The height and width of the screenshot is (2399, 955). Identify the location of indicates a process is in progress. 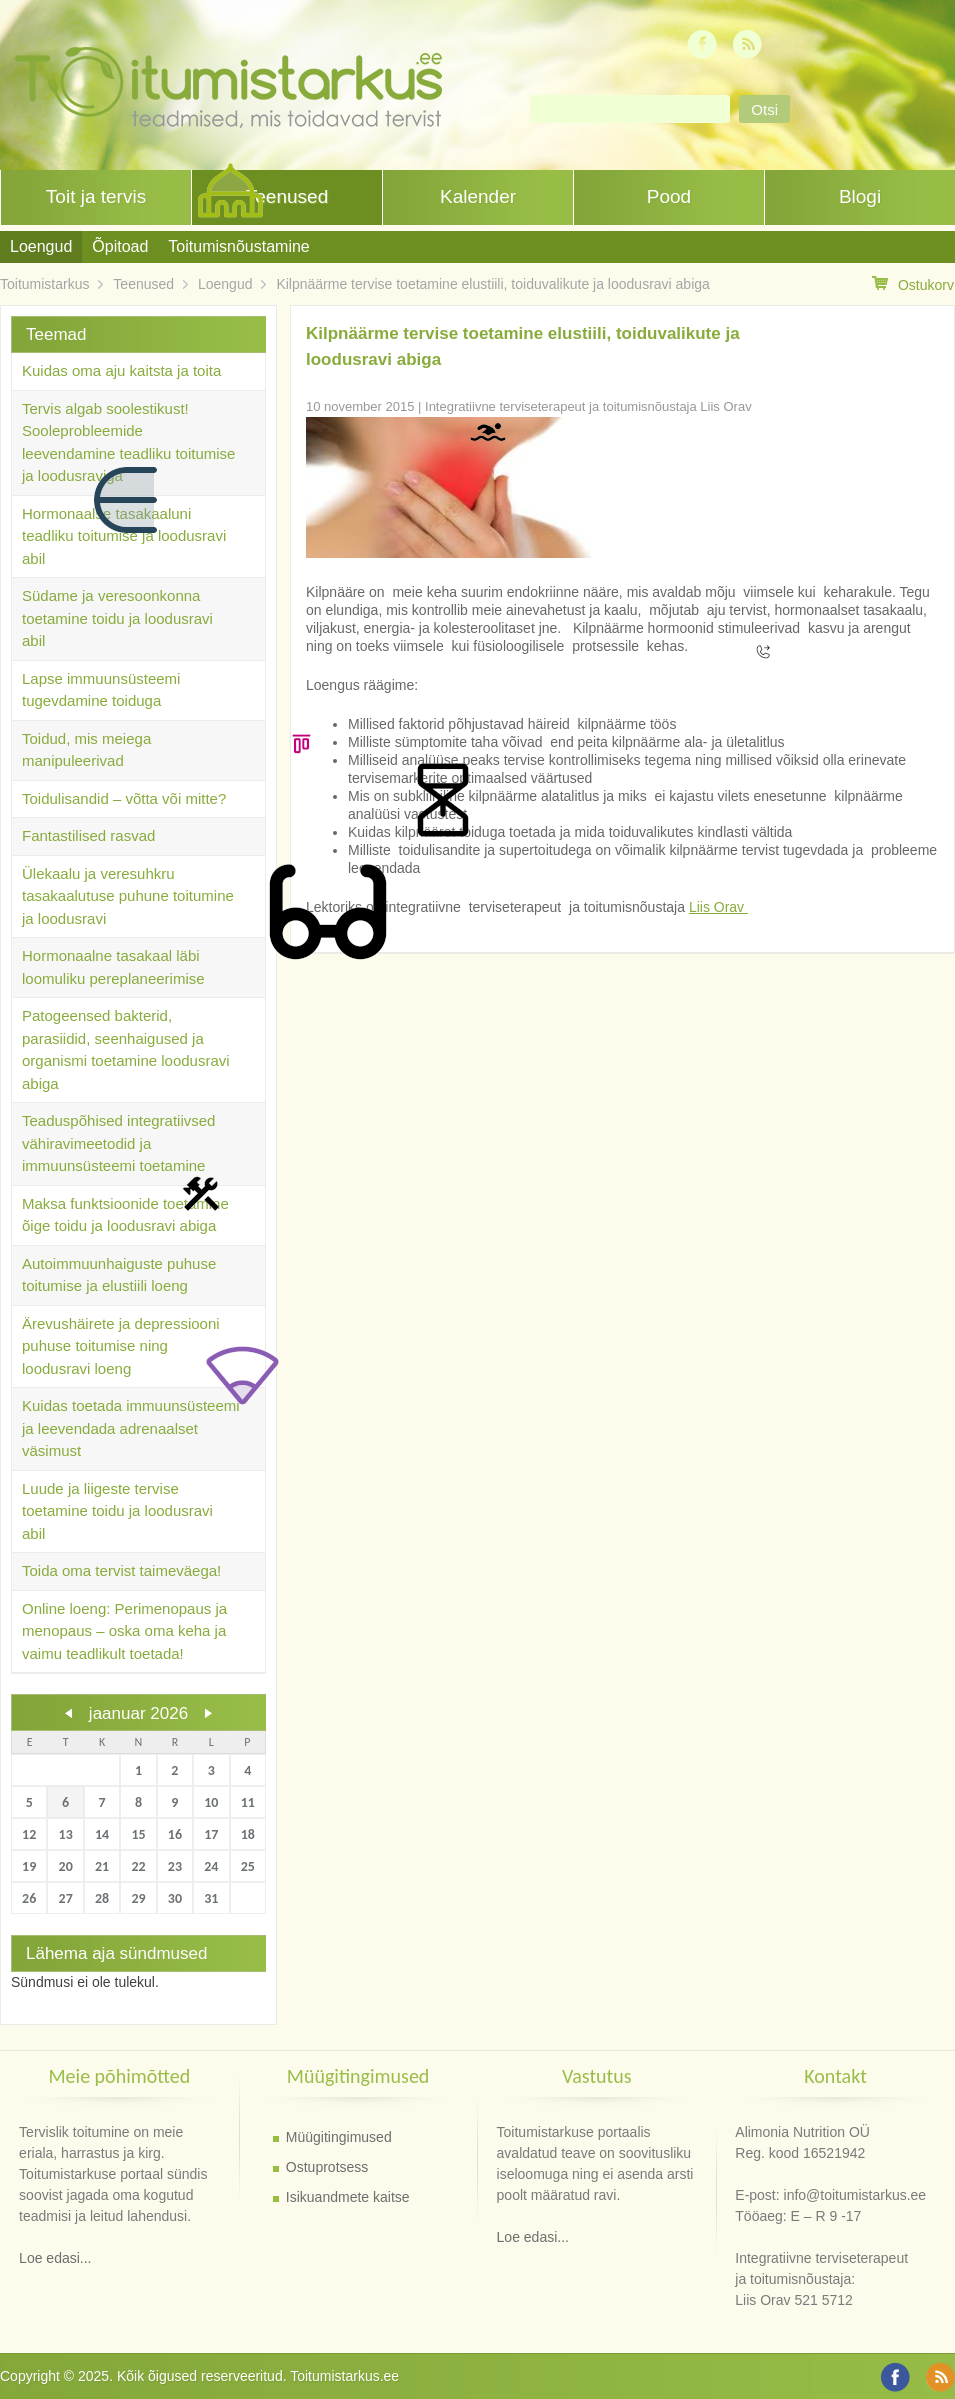
(443, 800).